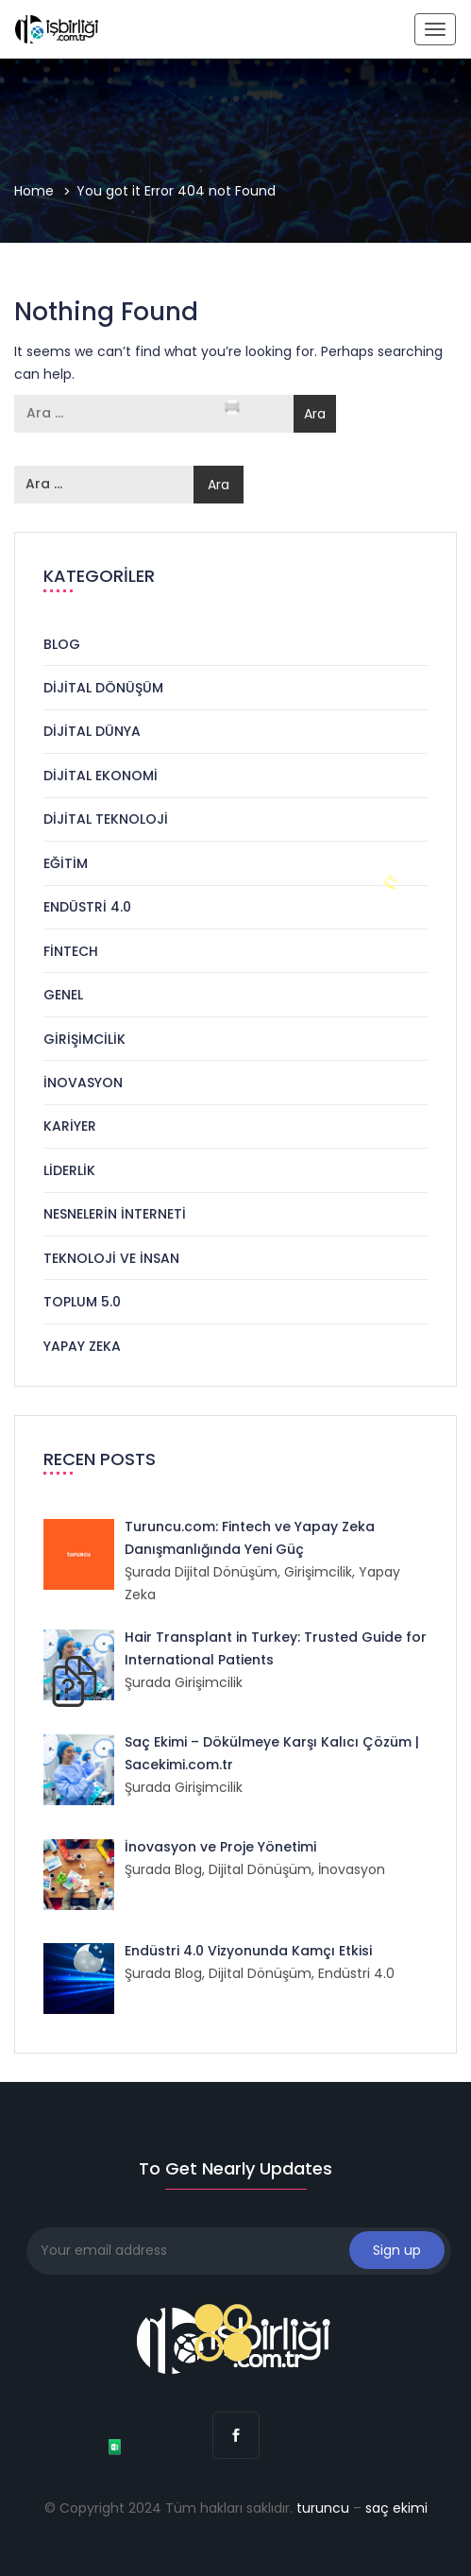  What do you see at coordinates (75, 1681) in the screenshot?
I see `access frequently asked questions` at bounding box center [75, 1681].